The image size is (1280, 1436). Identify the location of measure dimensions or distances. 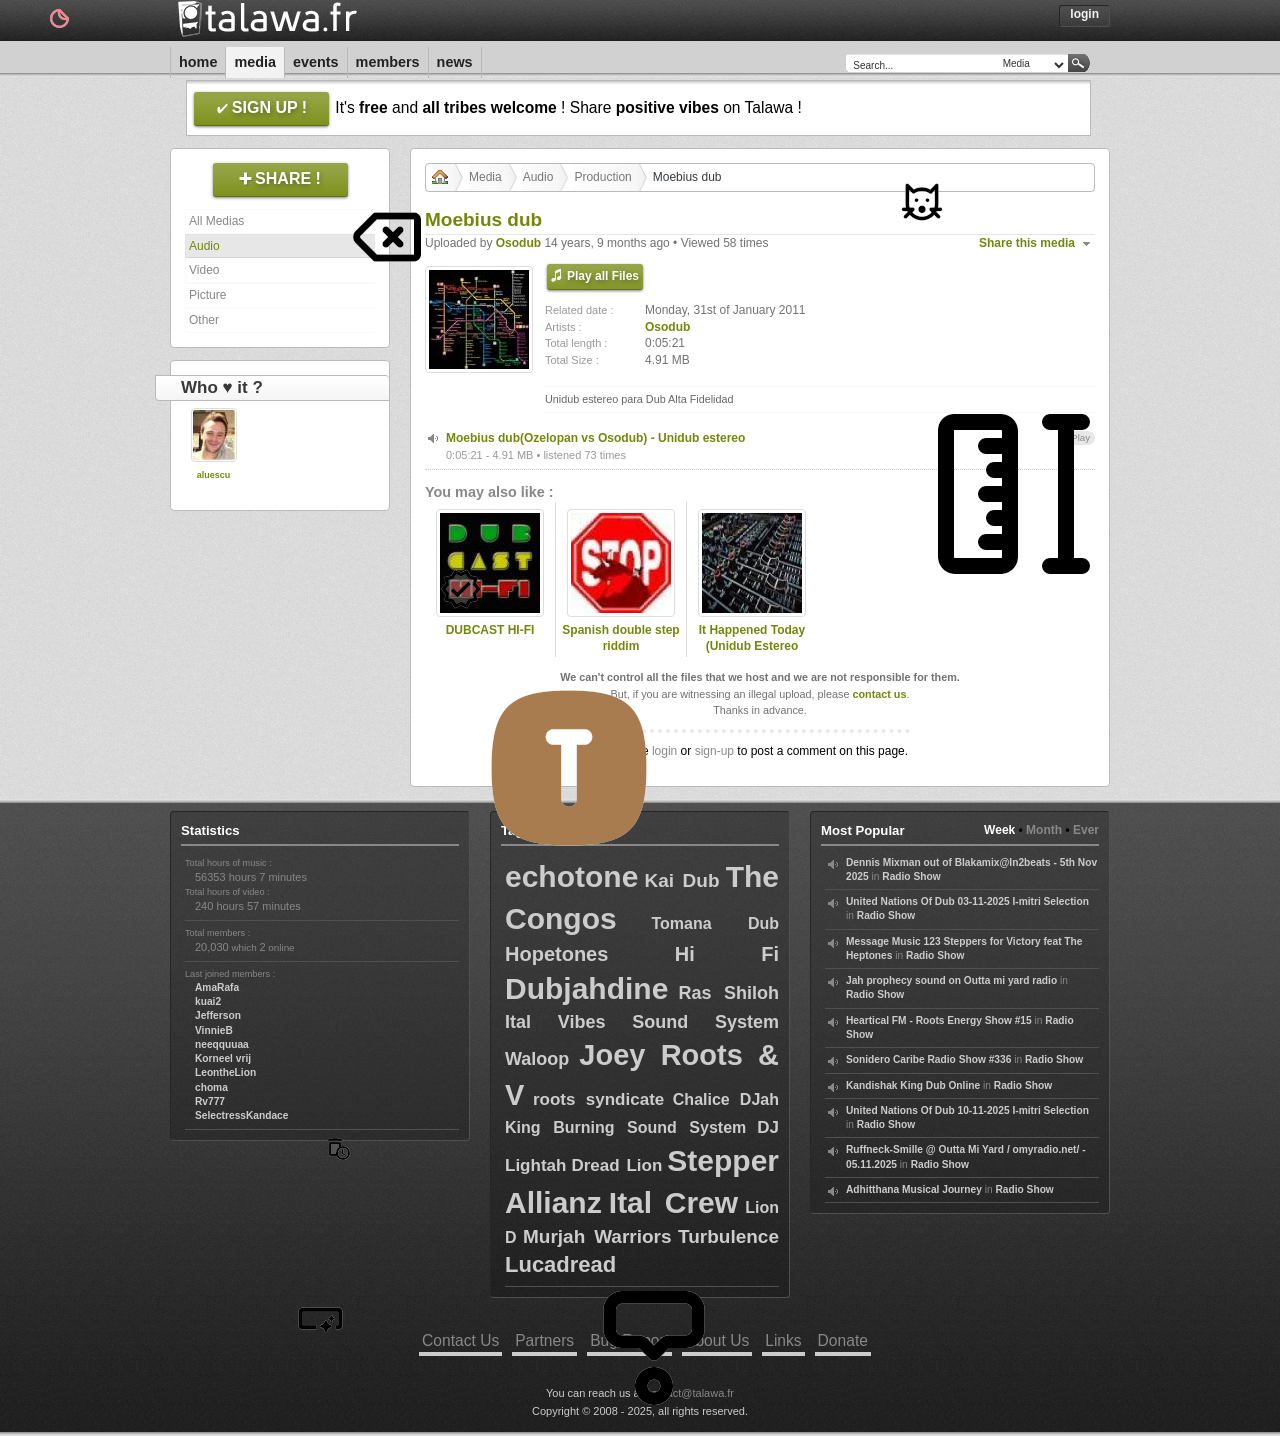
(1010, 494).